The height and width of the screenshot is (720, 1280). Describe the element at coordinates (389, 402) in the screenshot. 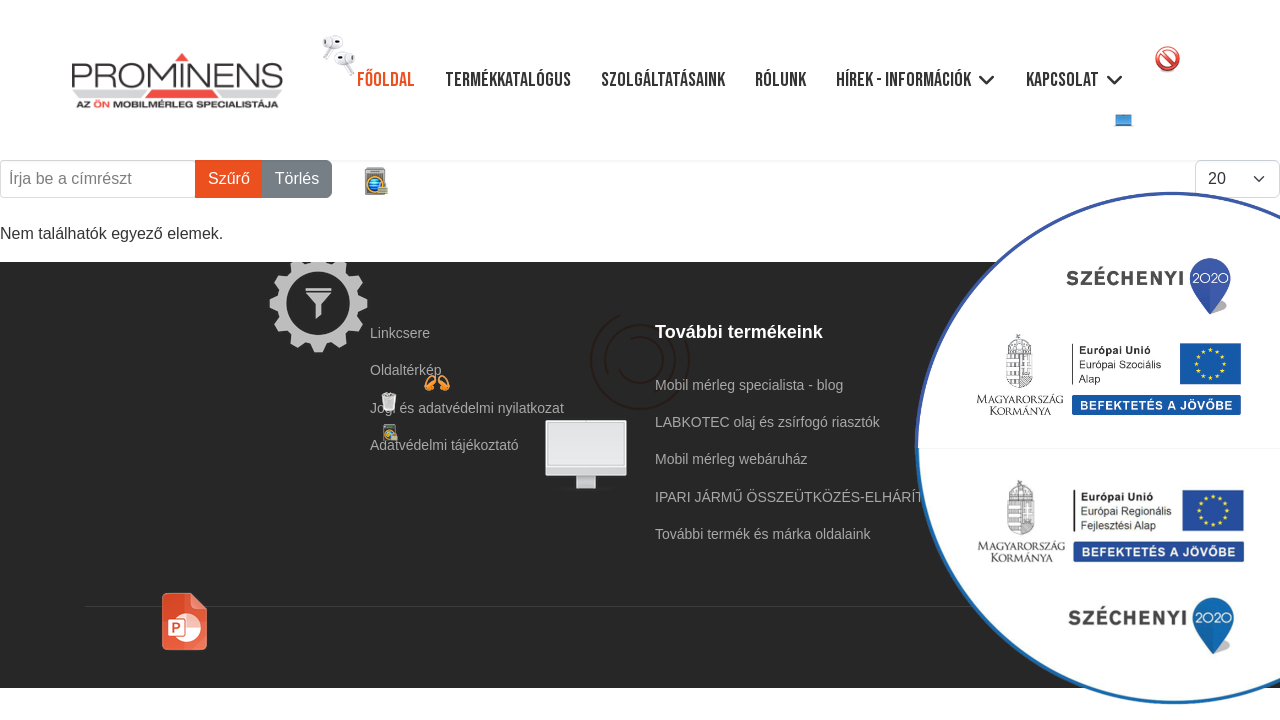

I see `manage trash storage and deleted files` at that location.